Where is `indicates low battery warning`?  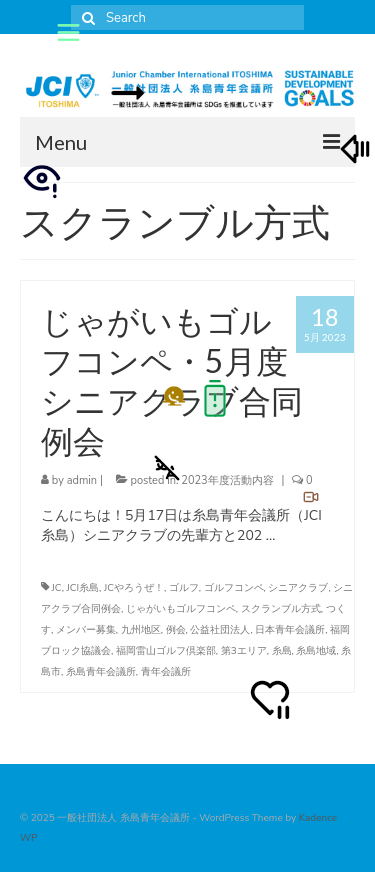
indicates low battery warning is located at coordinates (215, 399).